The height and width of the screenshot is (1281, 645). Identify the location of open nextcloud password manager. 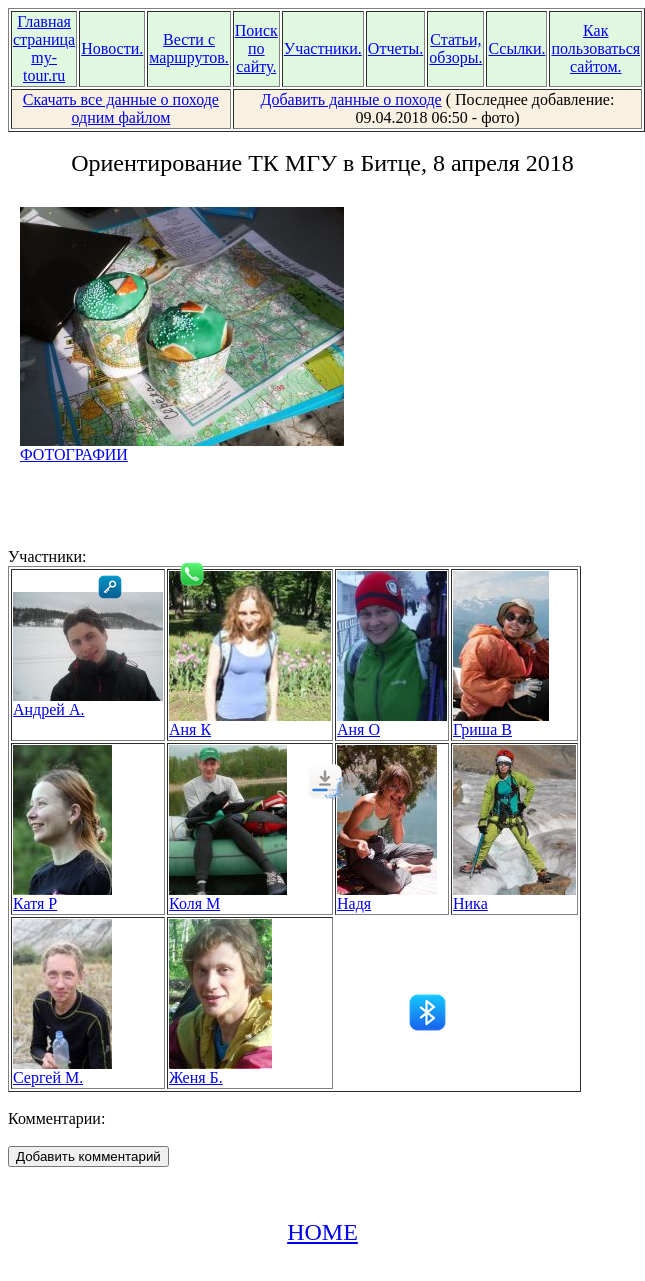
(110, 587).